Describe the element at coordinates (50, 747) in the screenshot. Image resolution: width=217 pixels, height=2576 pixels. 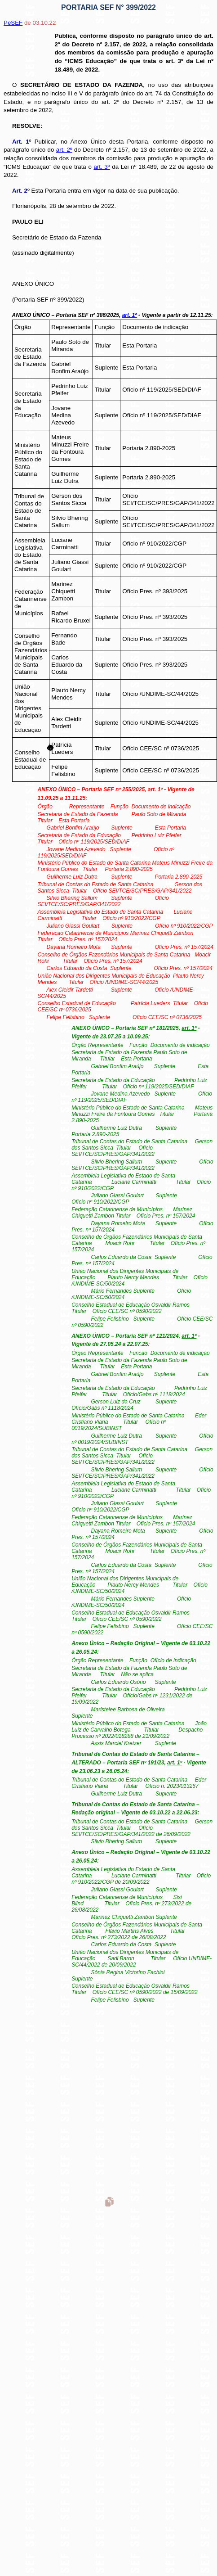
I see `ionitron mascot logo for ionic framework` at that location.